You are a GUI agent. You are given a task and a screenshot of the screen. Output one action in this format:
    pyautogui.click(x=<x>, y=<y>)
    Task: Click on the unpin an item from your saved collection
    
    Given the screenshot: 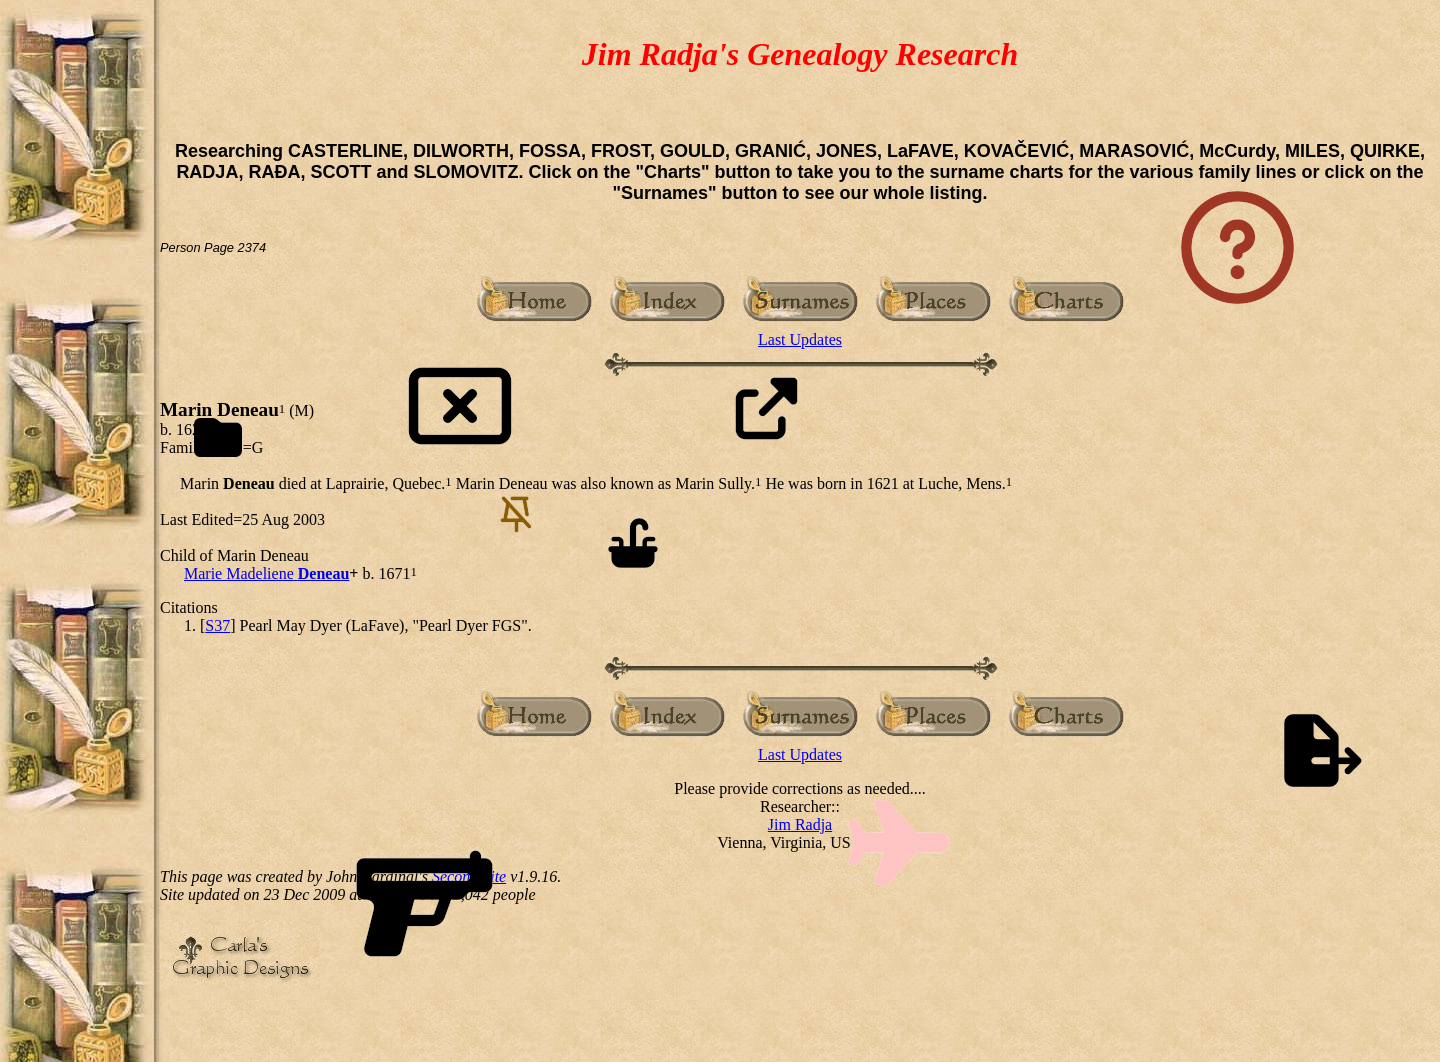 What is the action you would take?
    pyautogui.click(x=516, y=512)
    